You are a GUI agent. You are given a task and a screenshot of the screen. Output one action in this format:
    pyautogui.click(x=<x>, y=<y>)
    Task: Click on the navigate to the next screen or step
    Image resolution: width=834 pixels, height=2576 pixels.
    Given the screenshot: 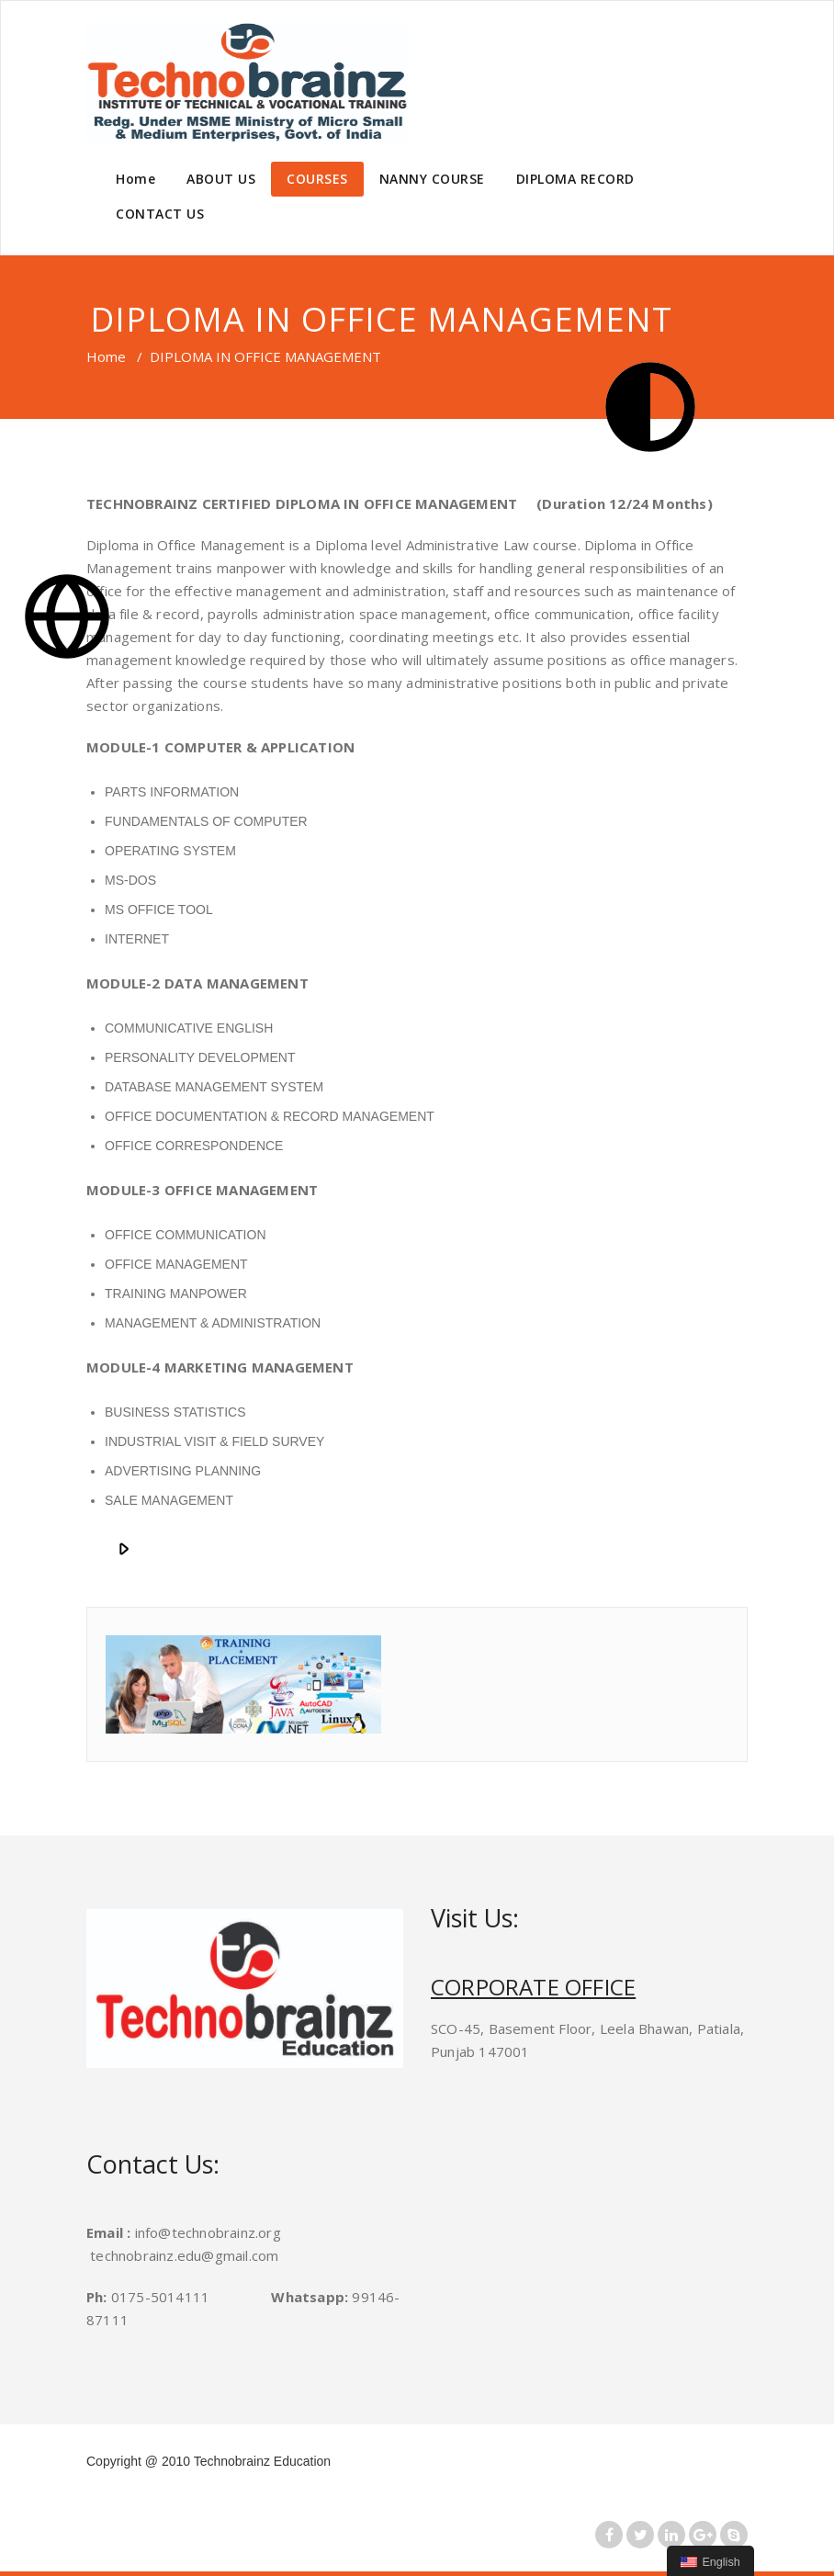 What is the action you would take?
    pyautogui.click(x=123, y=1549)
    